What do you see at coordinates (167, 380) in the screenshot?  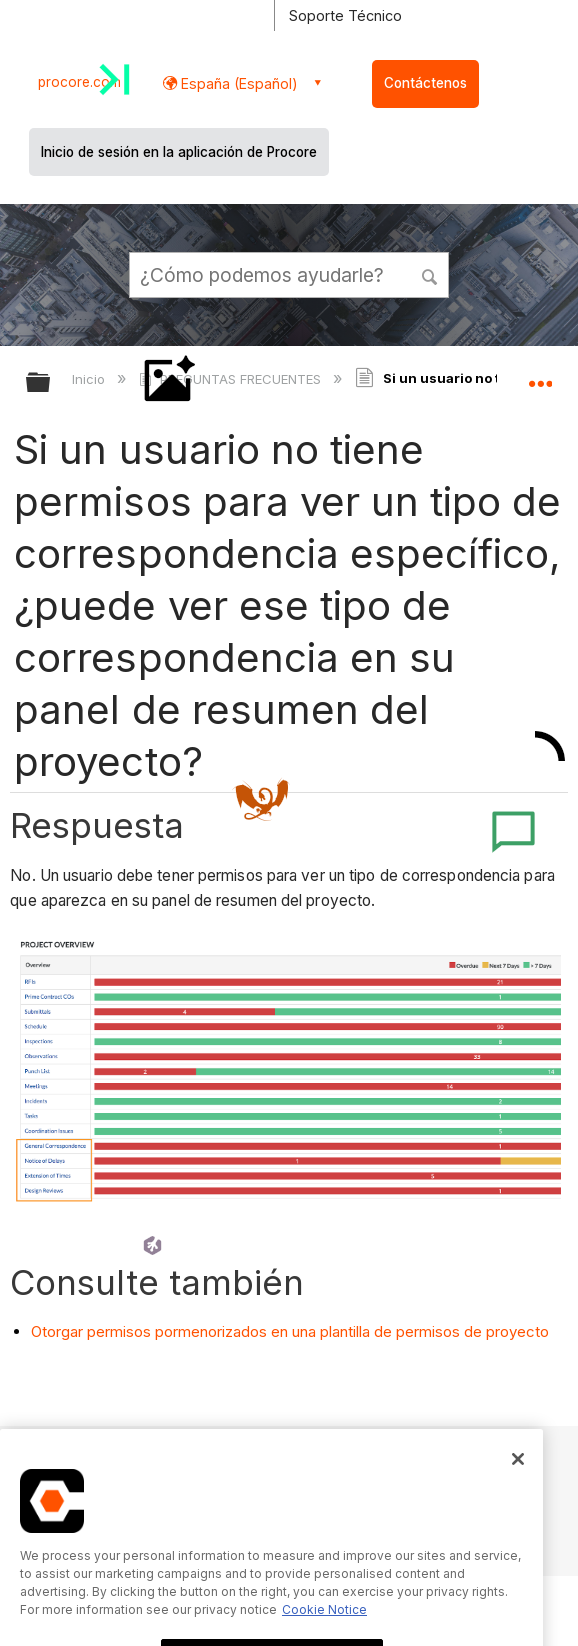 I see `enhance image with AI` at bounding box center [167, 380].